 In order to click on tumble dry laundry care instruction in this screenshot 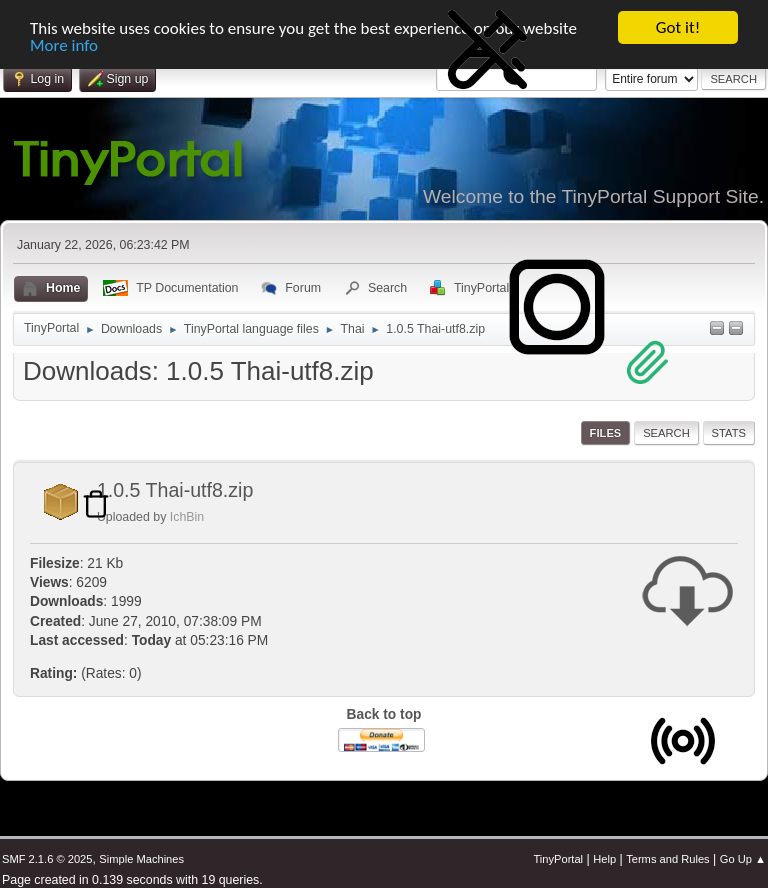, I will do `click(557, 307)`.